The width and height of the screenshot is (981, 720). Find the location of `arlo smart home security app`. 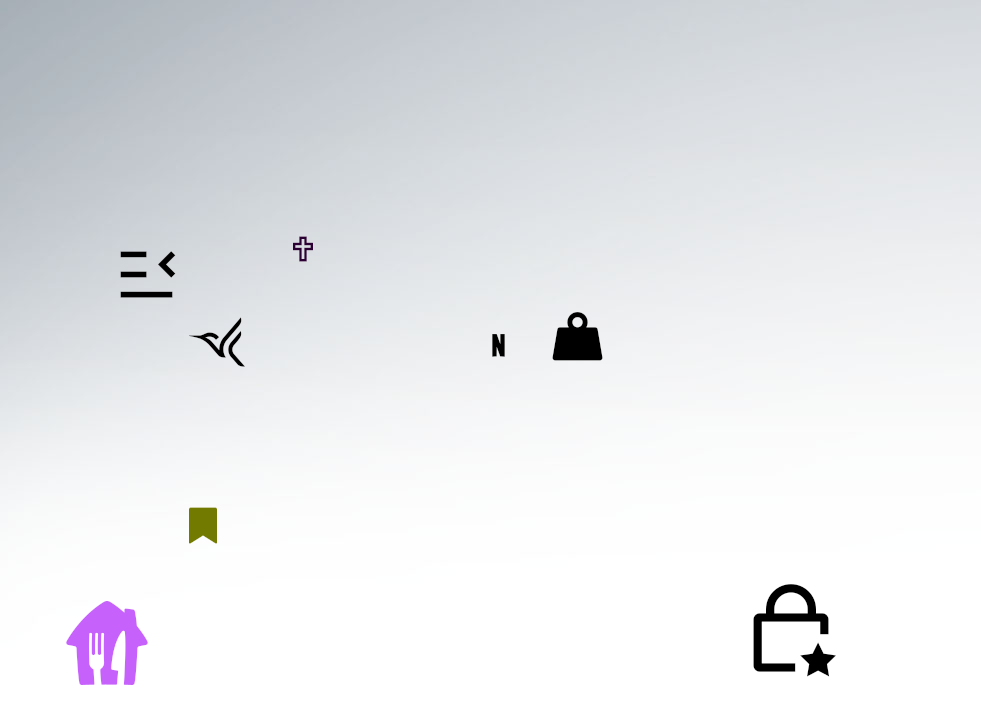

arlo smart home security app is located at coordinates (217, 342).